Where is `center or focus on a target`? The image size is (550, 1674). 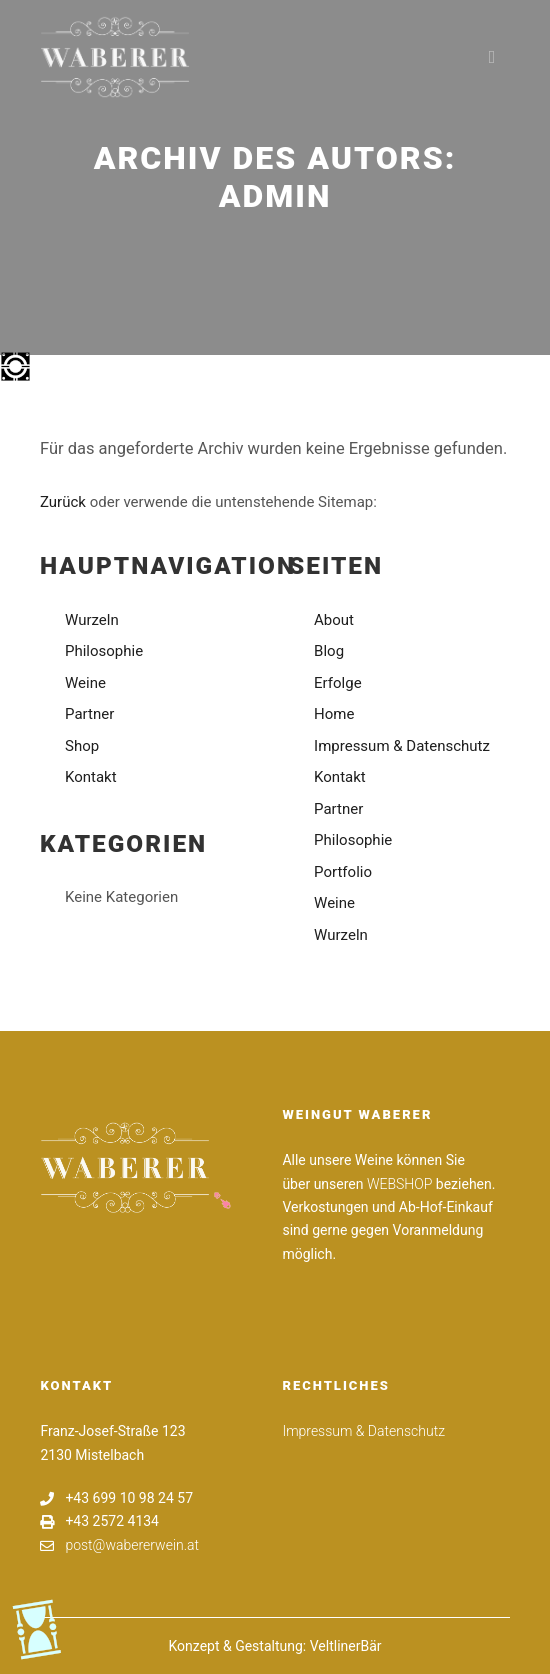 center or focus on a target is located at coordinates (15, 366).